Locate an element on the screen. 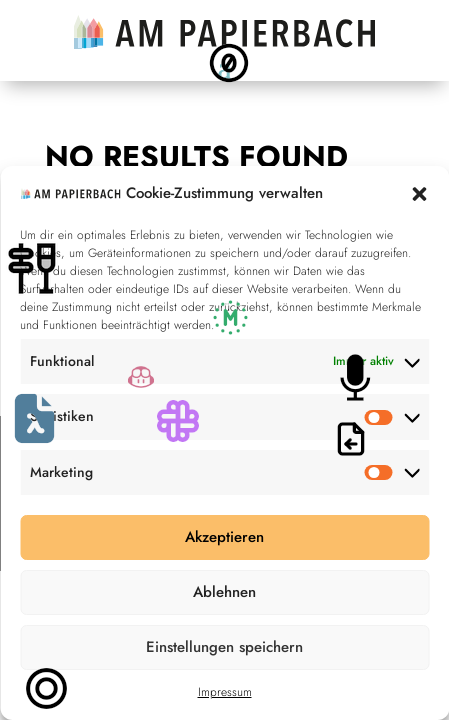 The height and width of the screenshot is (720, 449). open Slack workspace is located at coordinates (178, 421).